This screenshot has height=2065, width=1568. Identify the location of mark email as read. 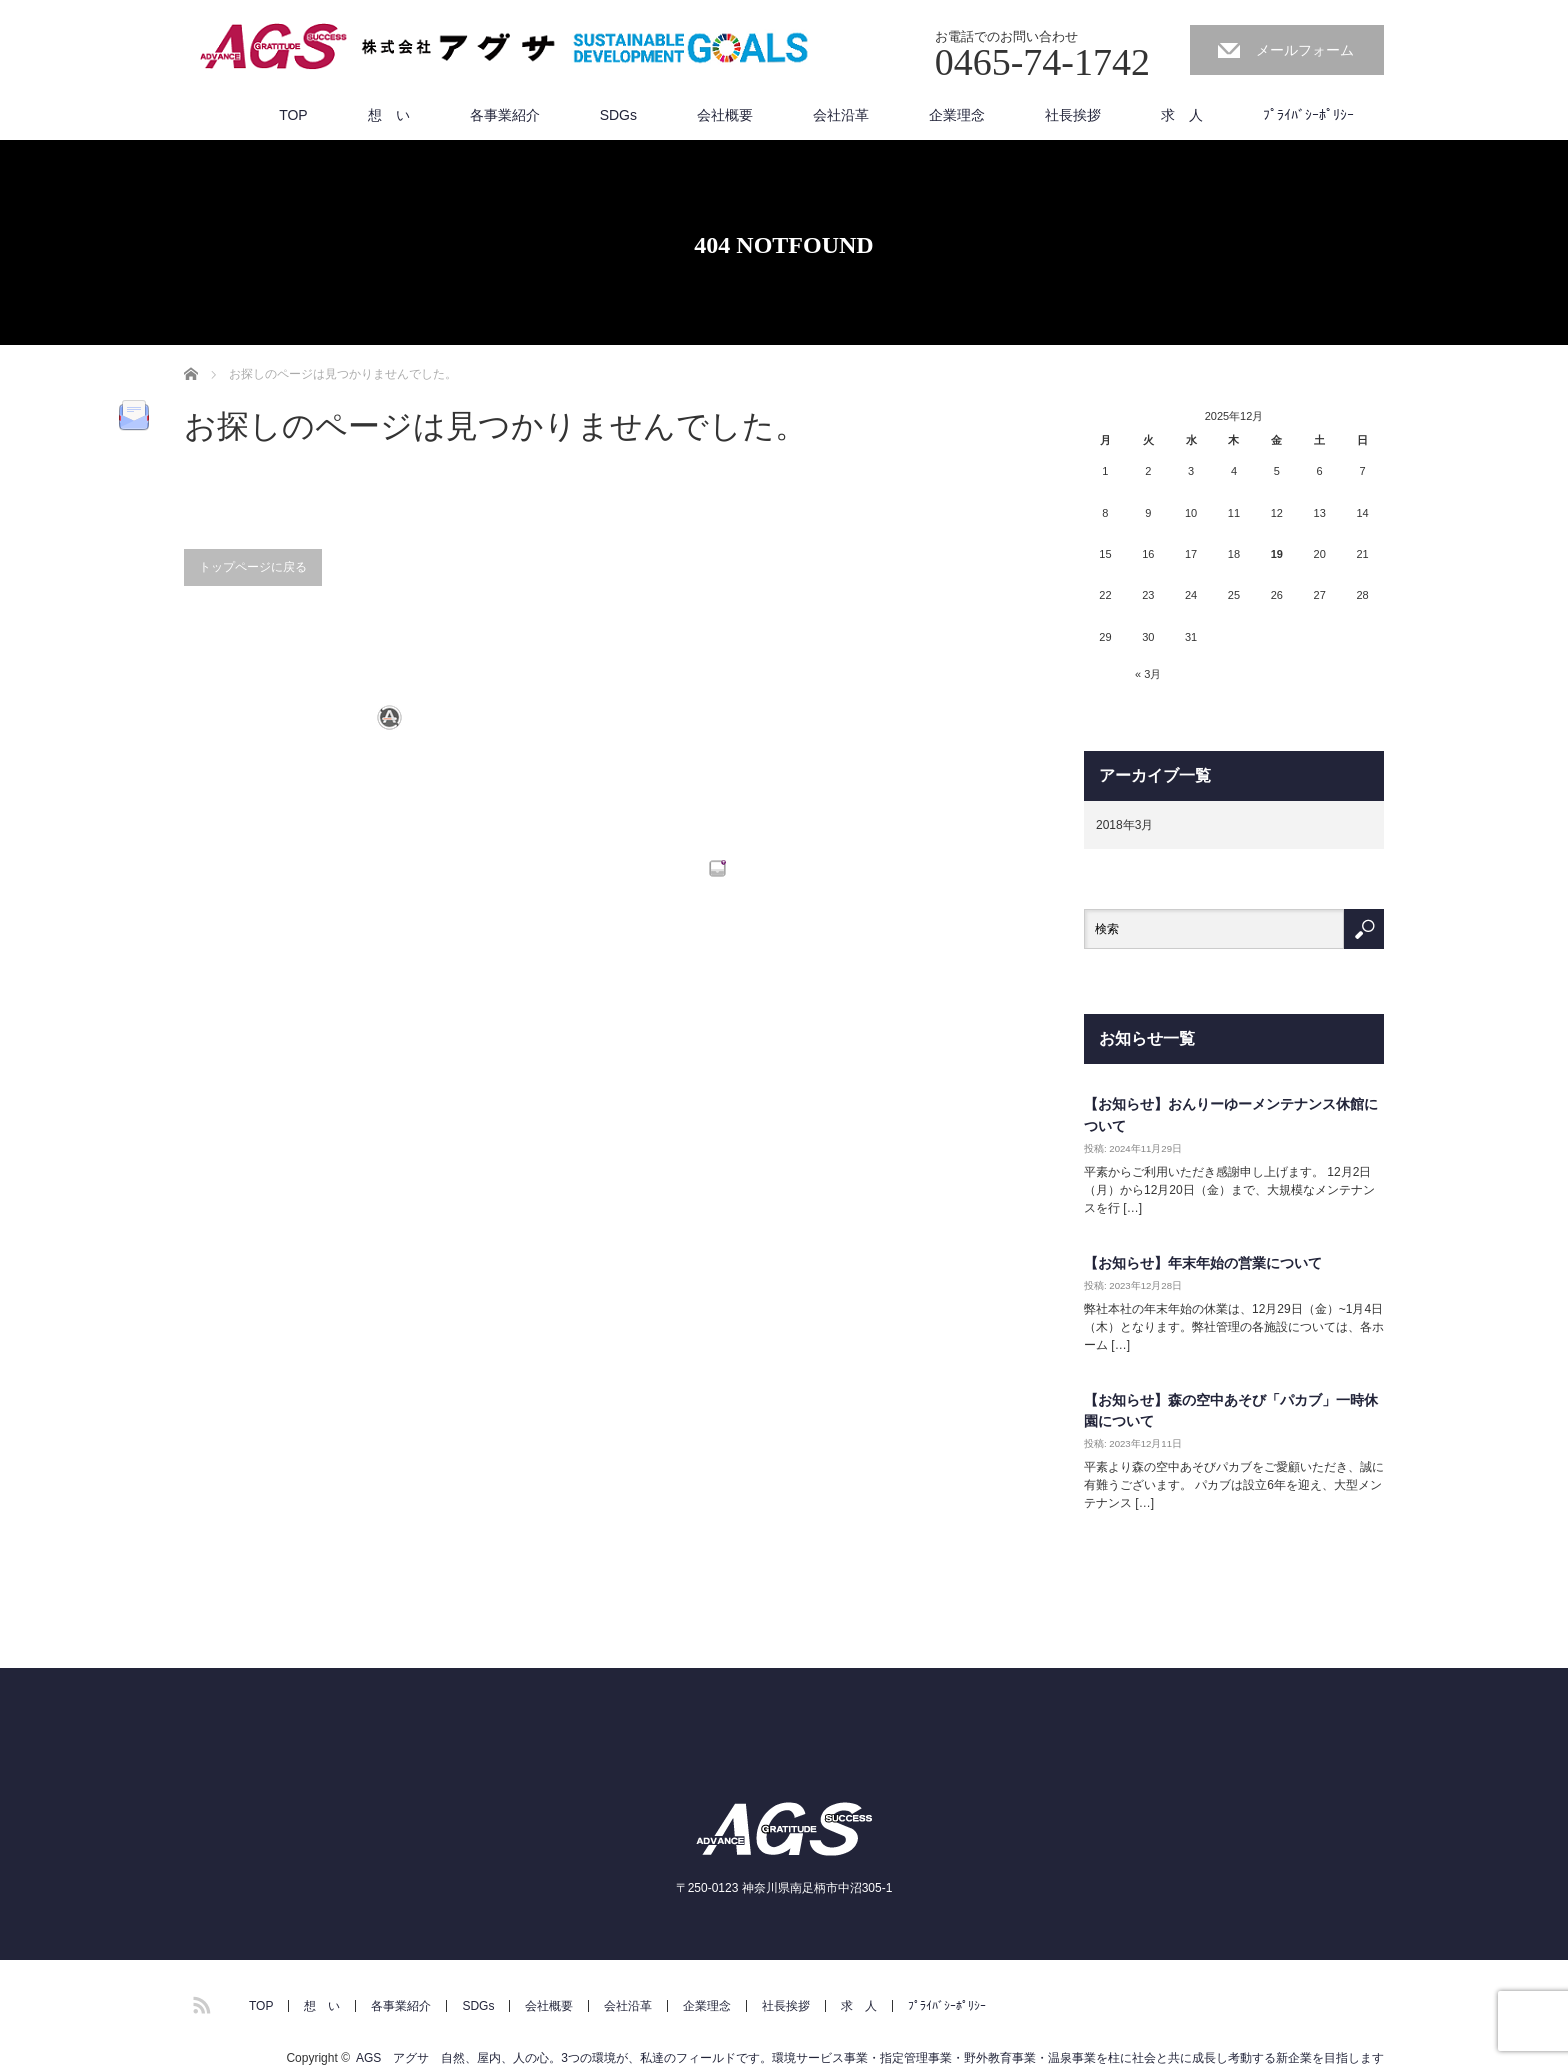
(134, 416).